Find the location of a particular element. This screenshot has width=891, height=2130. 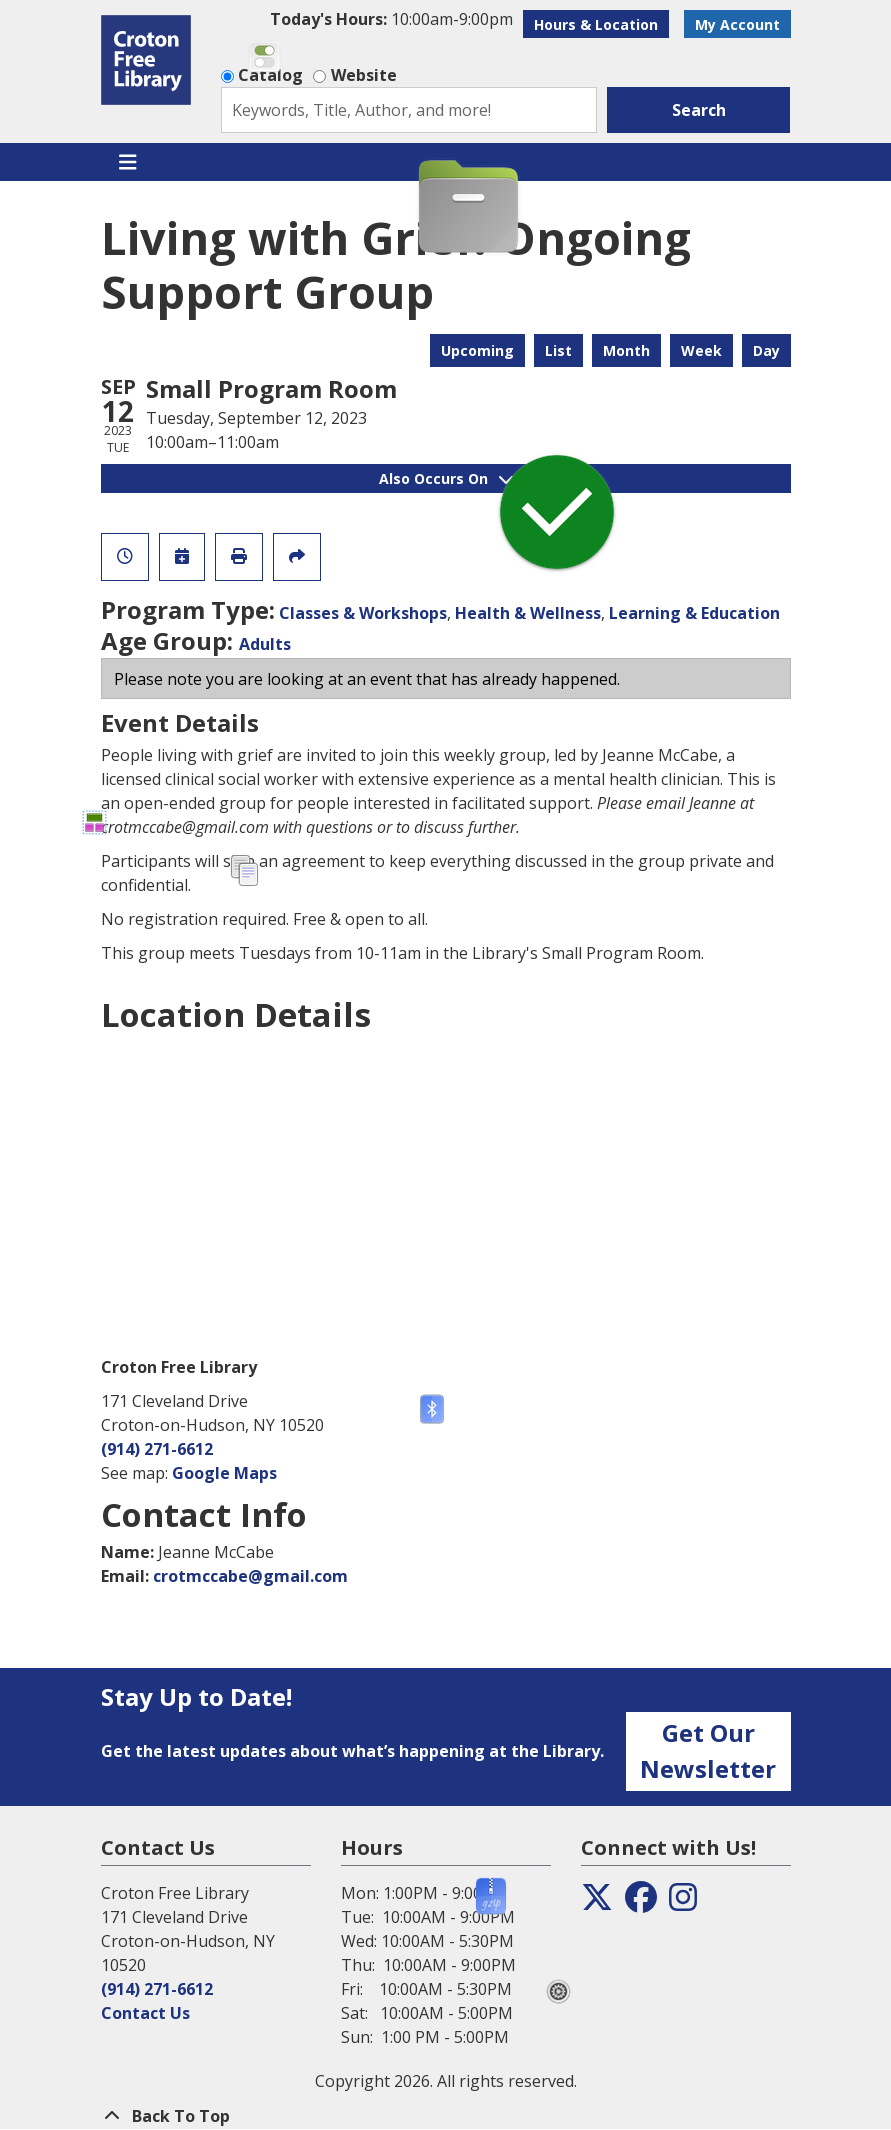

open the file manager application is located at coordinates (468, 206).